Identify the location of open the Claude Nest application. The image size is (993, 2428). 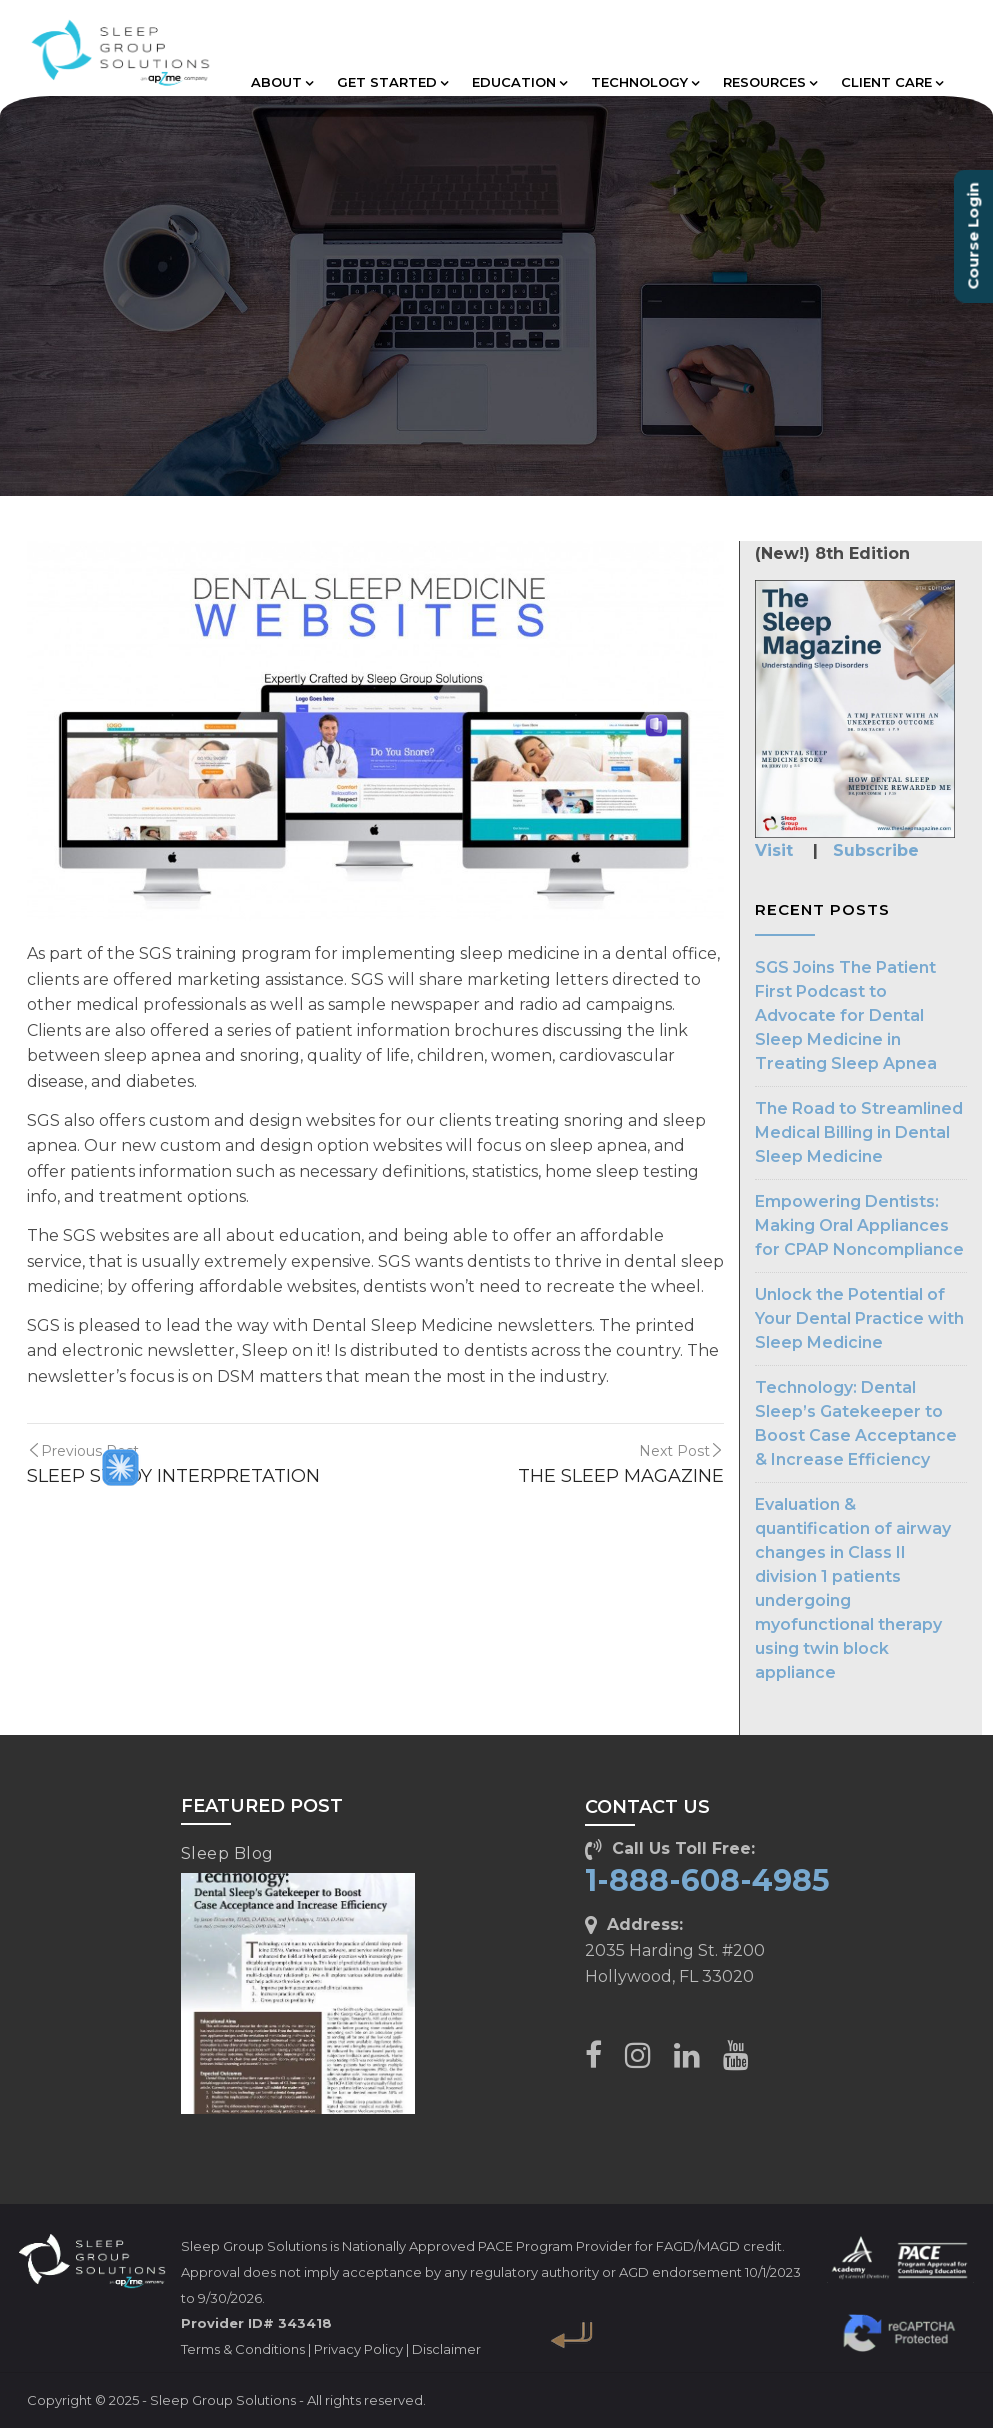
(120, 1467).